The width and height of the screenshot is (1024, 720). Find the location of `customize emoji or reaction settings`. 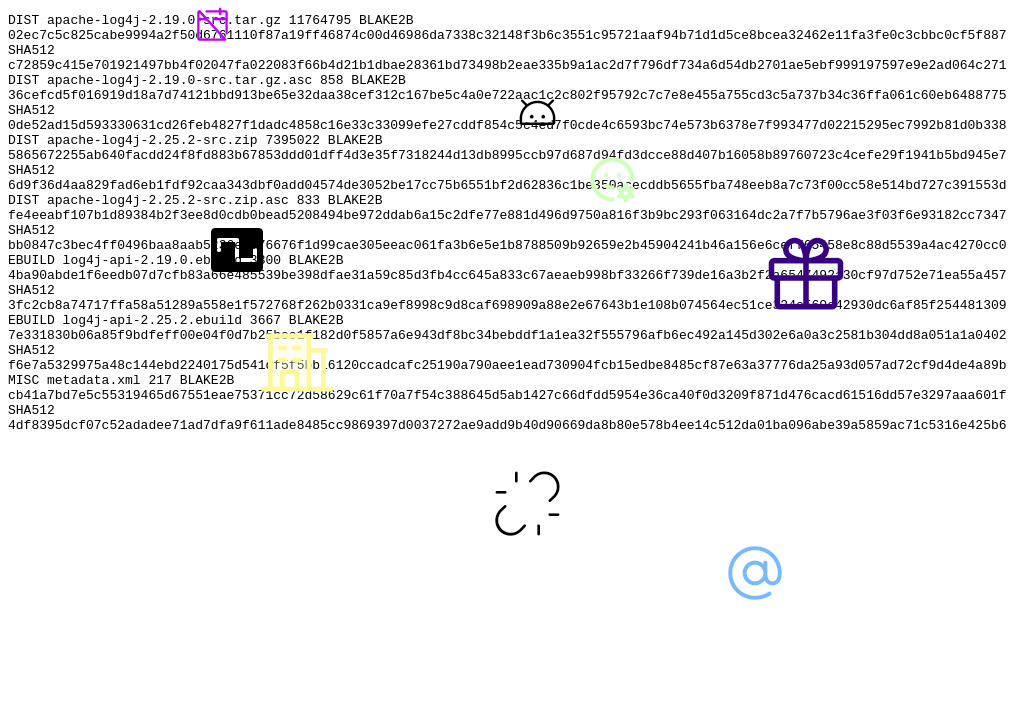

customize emoji or reaction settings is located at coordinates (612, 179).